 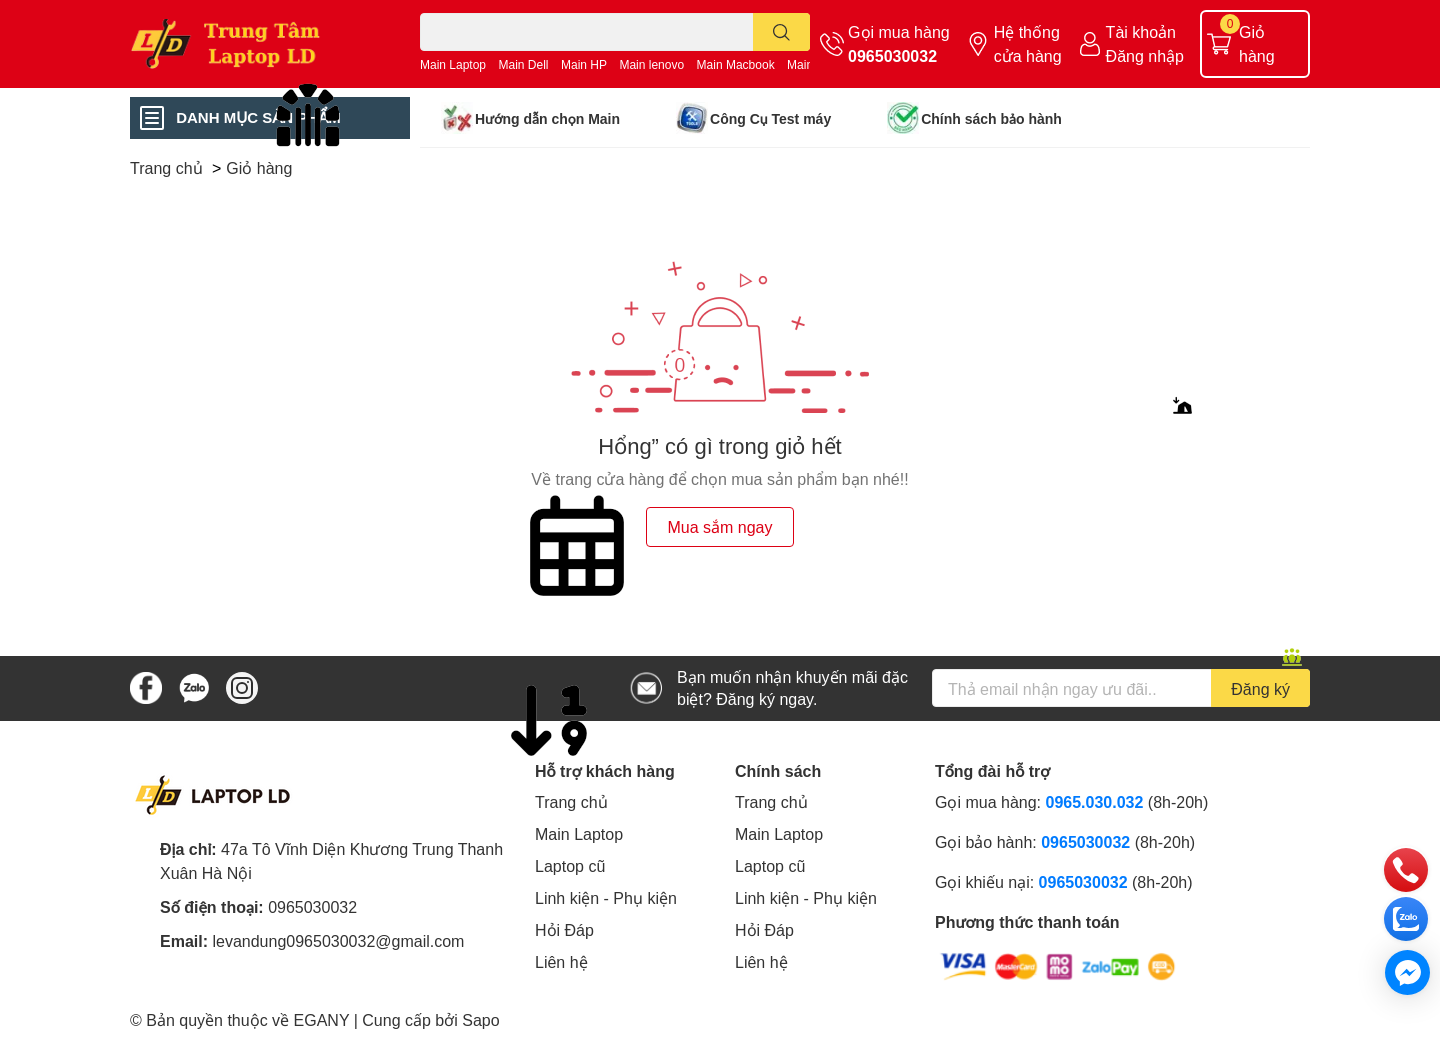 What do you see at coordinates (1182, 405) in the screenshot?
I see `download campsite or camping information` at bounding box center [1182, 405].